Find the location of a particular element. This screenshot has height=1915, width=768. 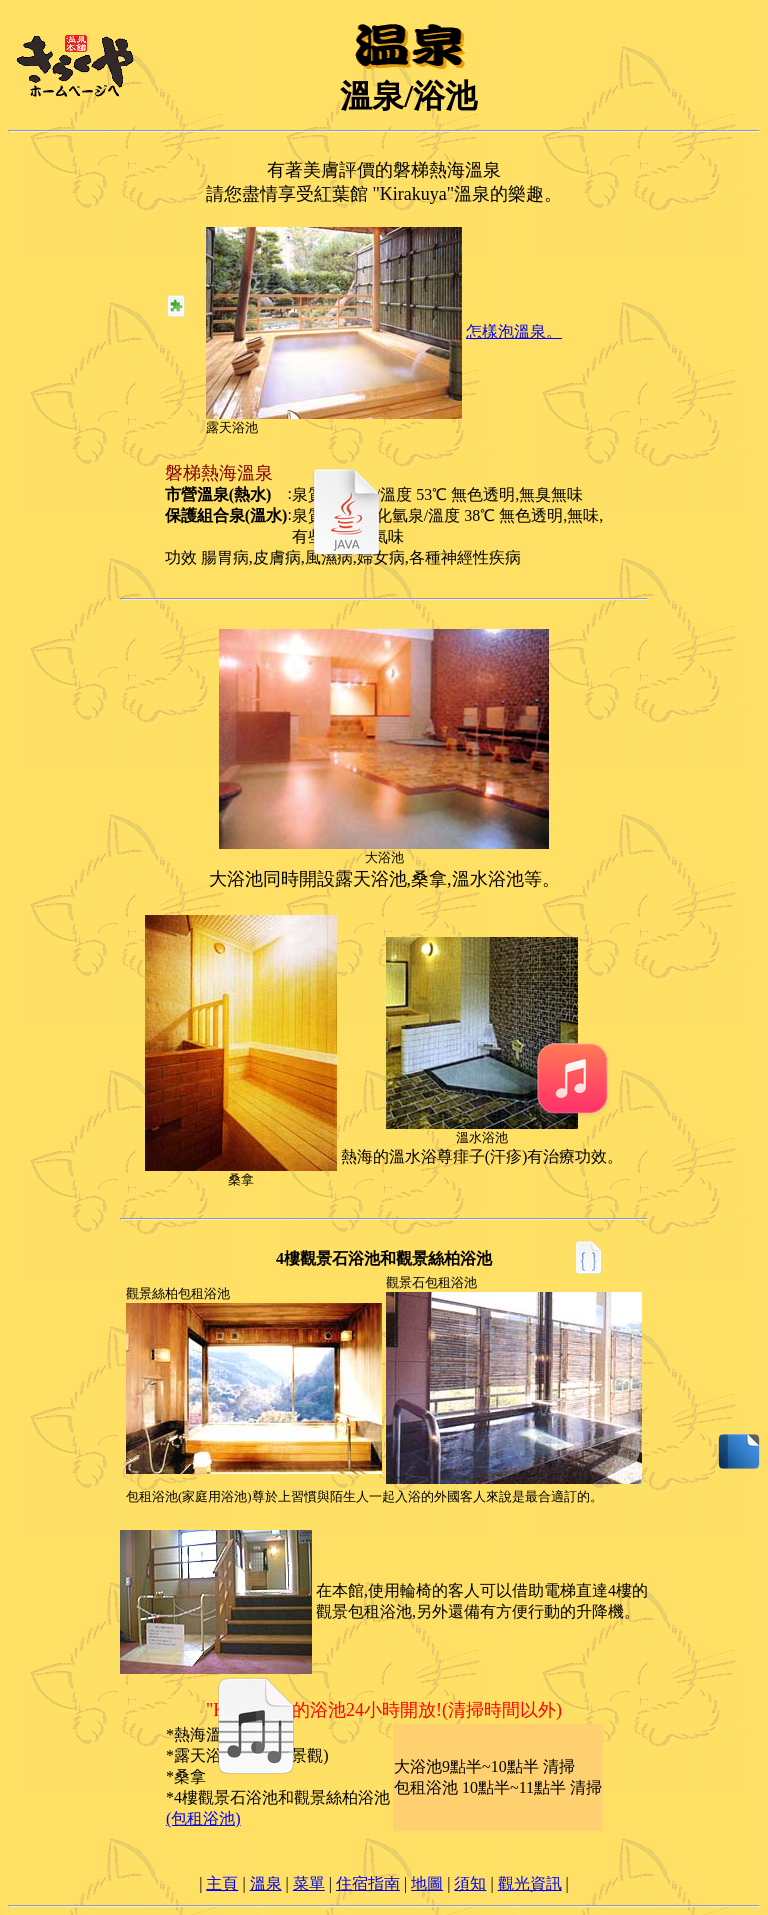

a CSS stylesheet file is located at coordinates (588, 1257).